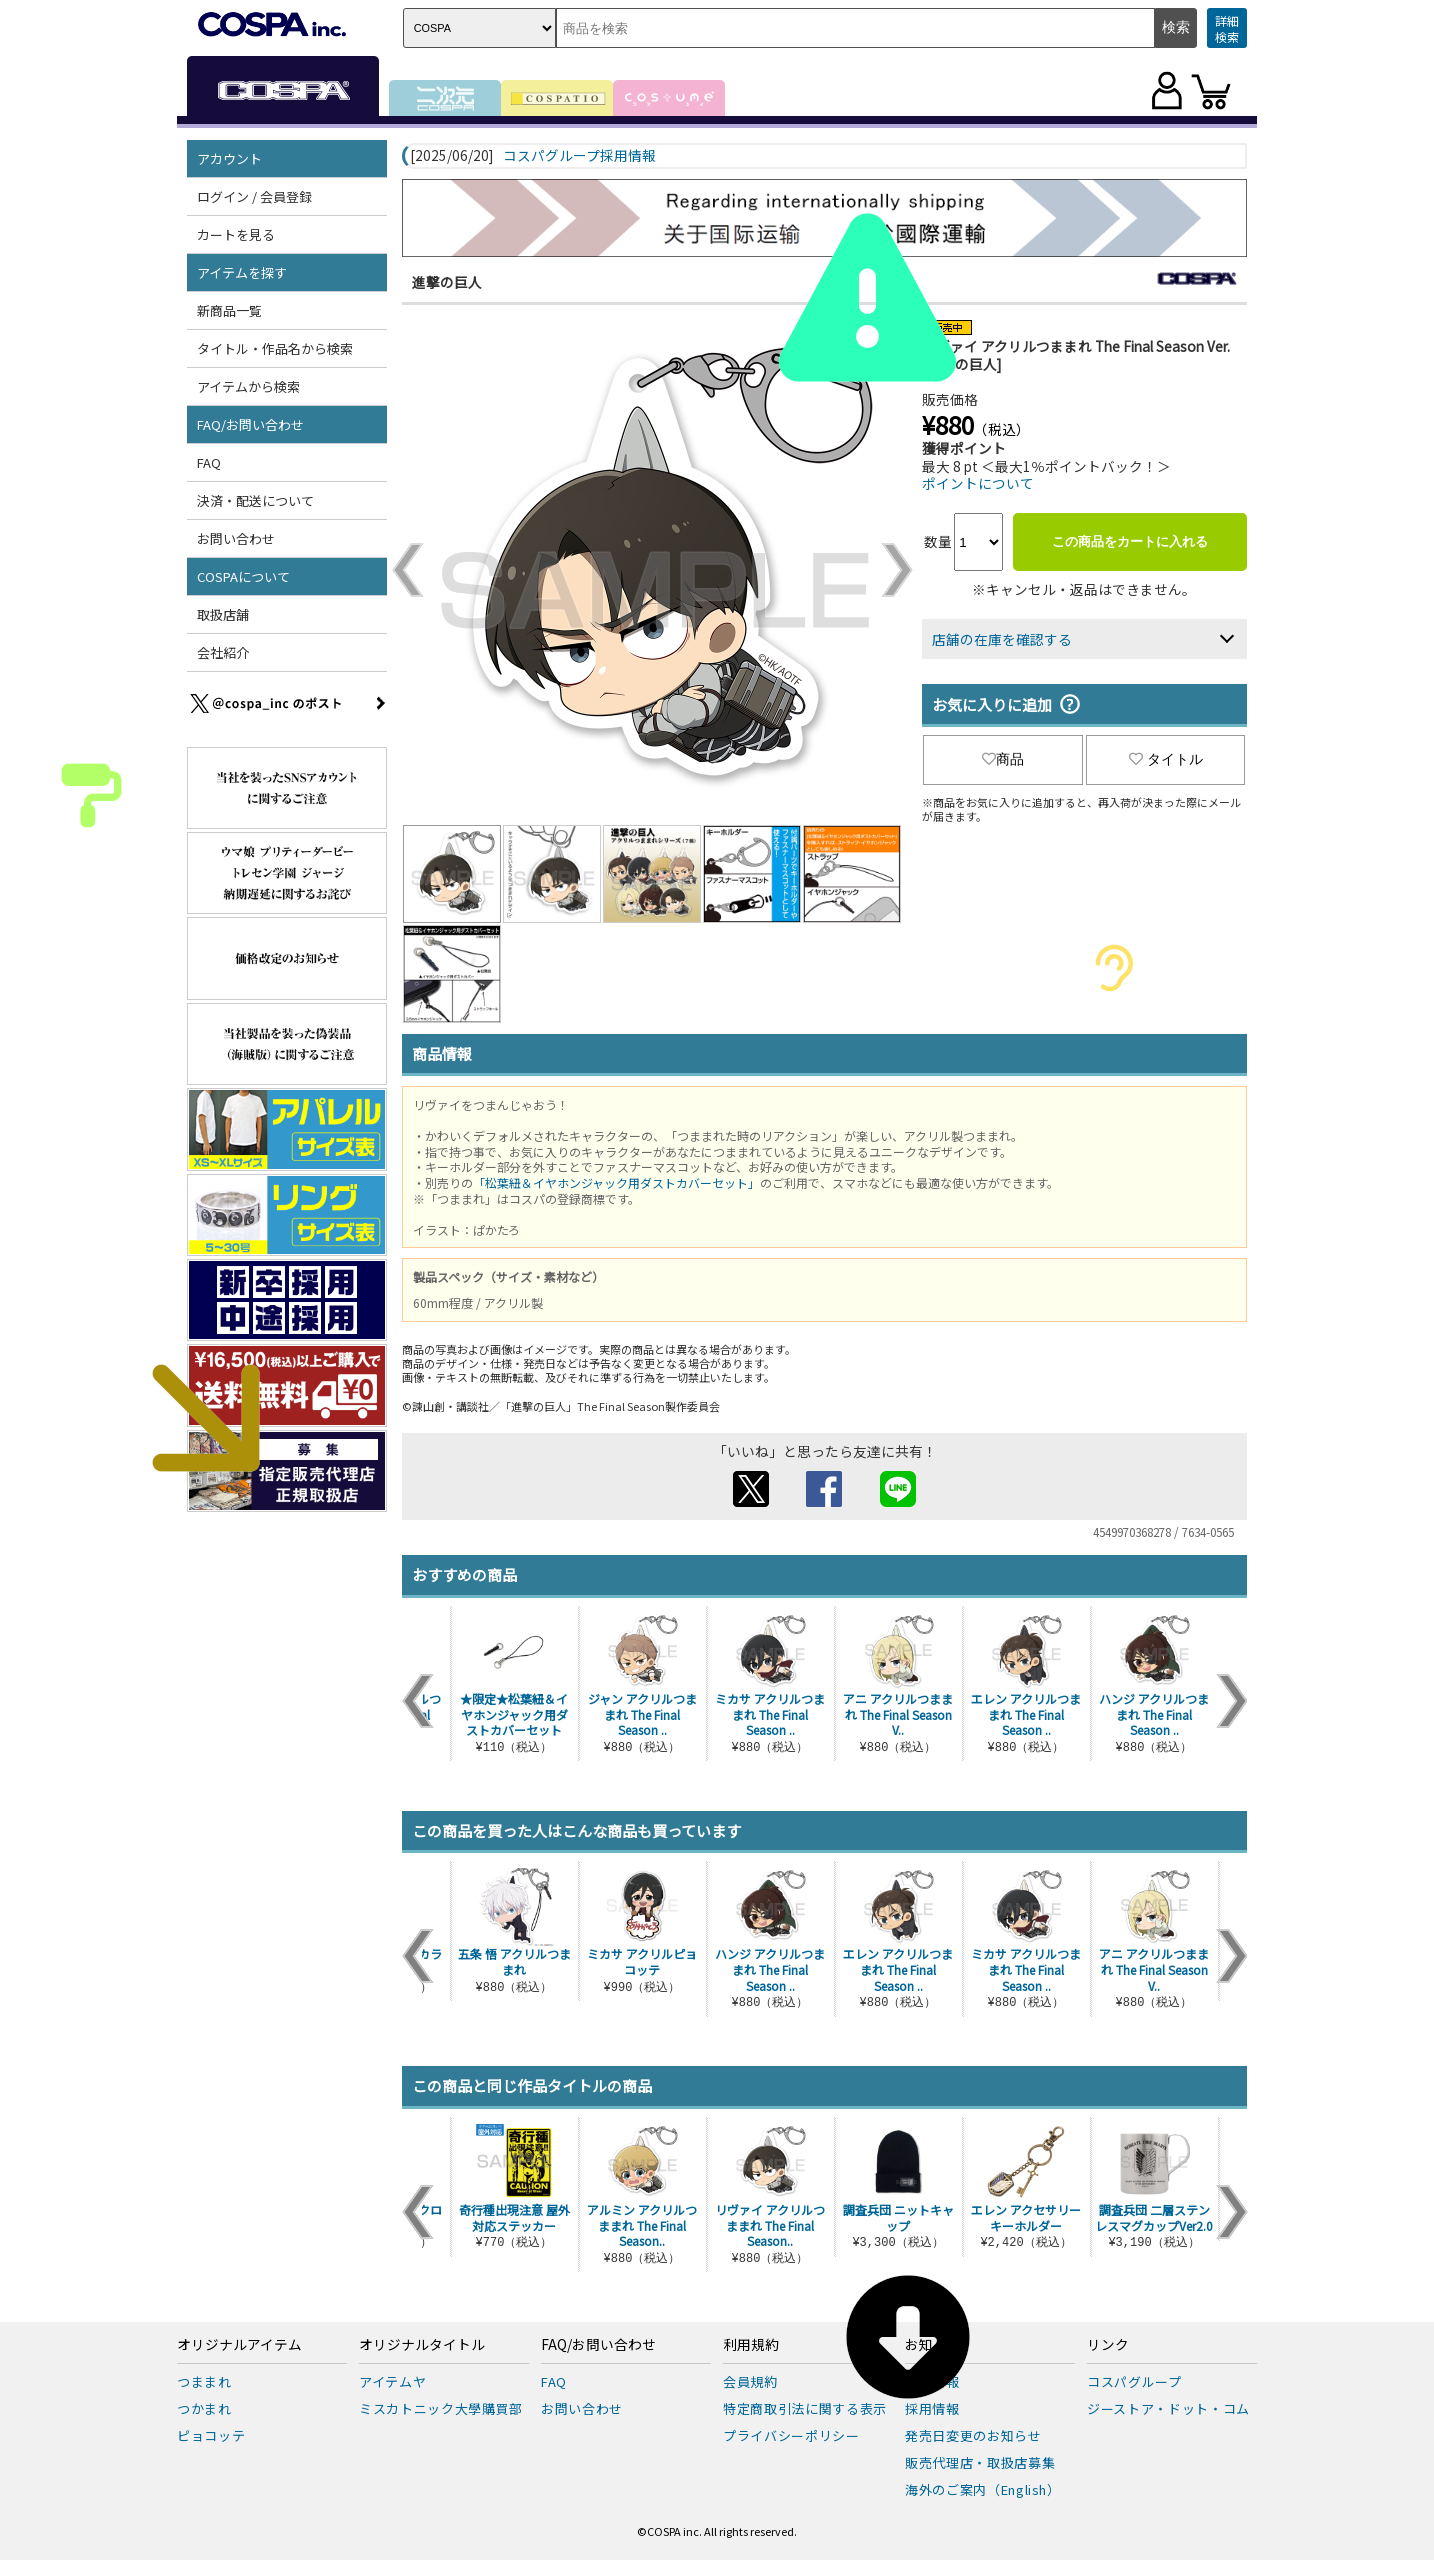 This screenshot has height=2560, width=1434. I want to click on customize theme or appearance settings, so click(91, 793).